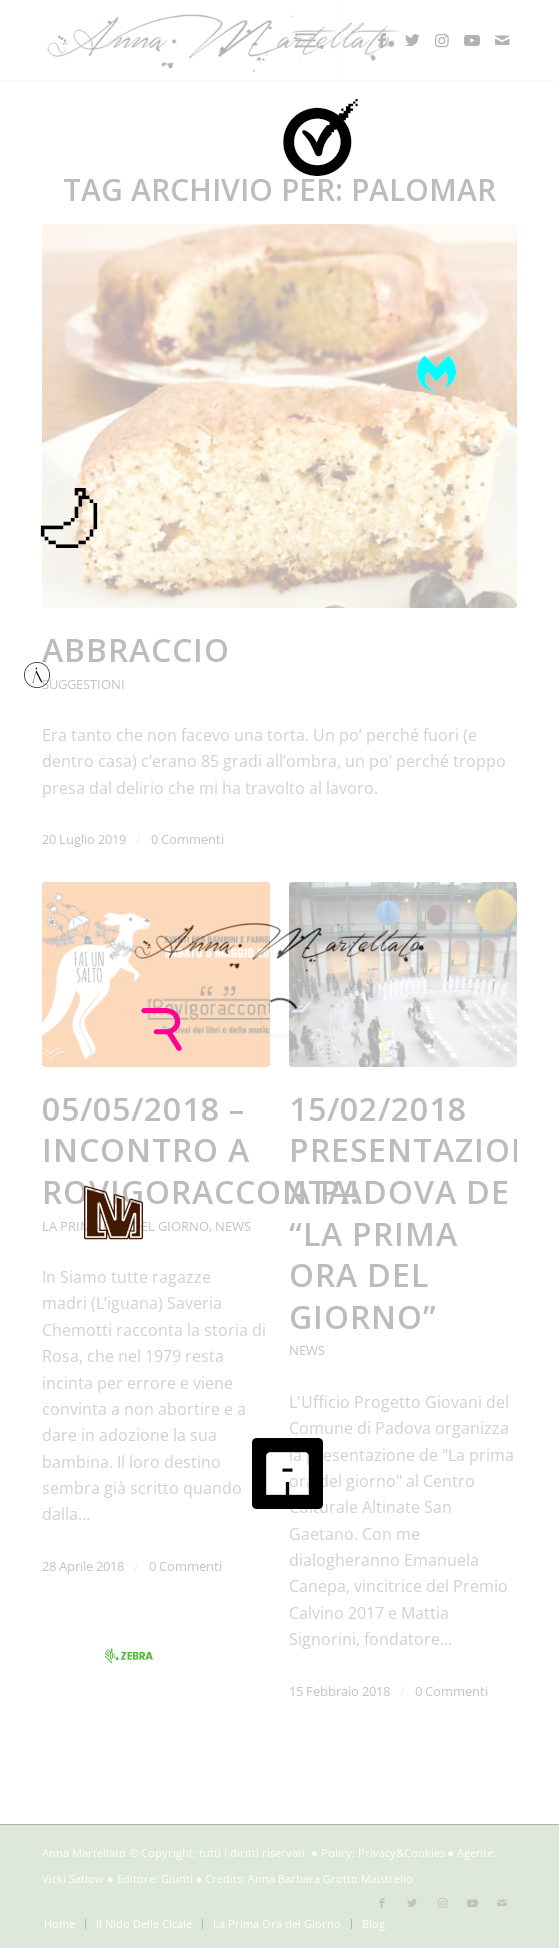 This screenshot has width=559, height=1948. What do you see at coordinates (161, 1029) in the screenshot?
I see `rive animation platform logo` at bounding box center [161, 1029].